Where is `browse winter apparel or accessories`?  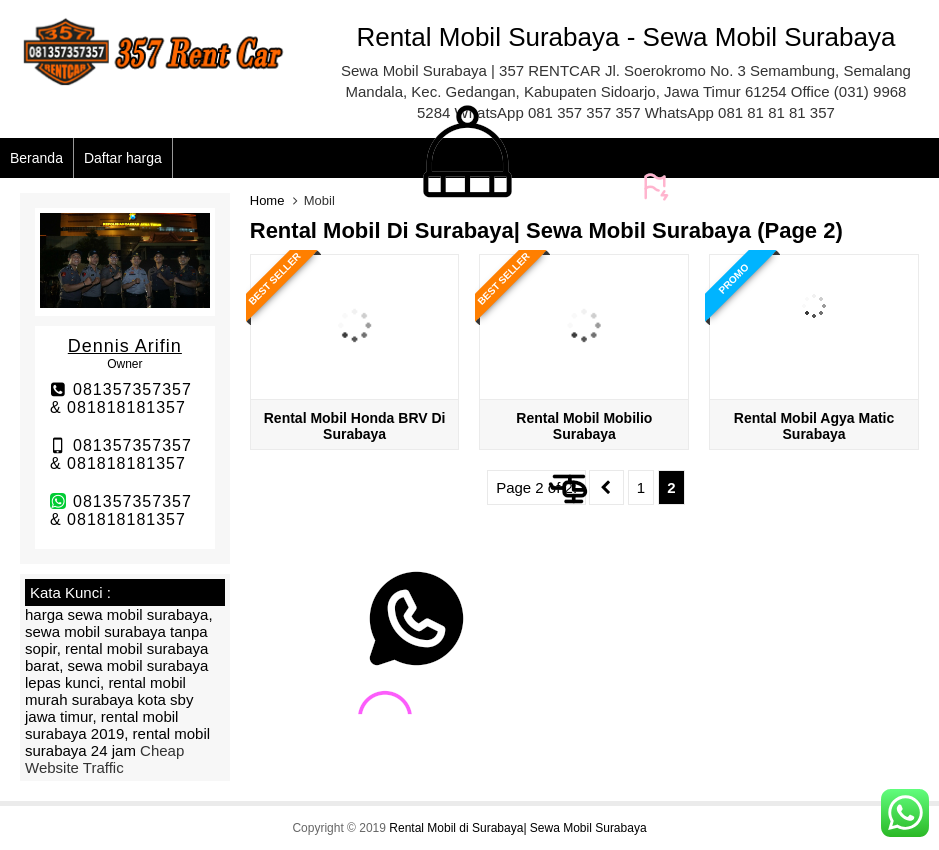 browse winter apparel or accessories is located at coordinates (467, 156).